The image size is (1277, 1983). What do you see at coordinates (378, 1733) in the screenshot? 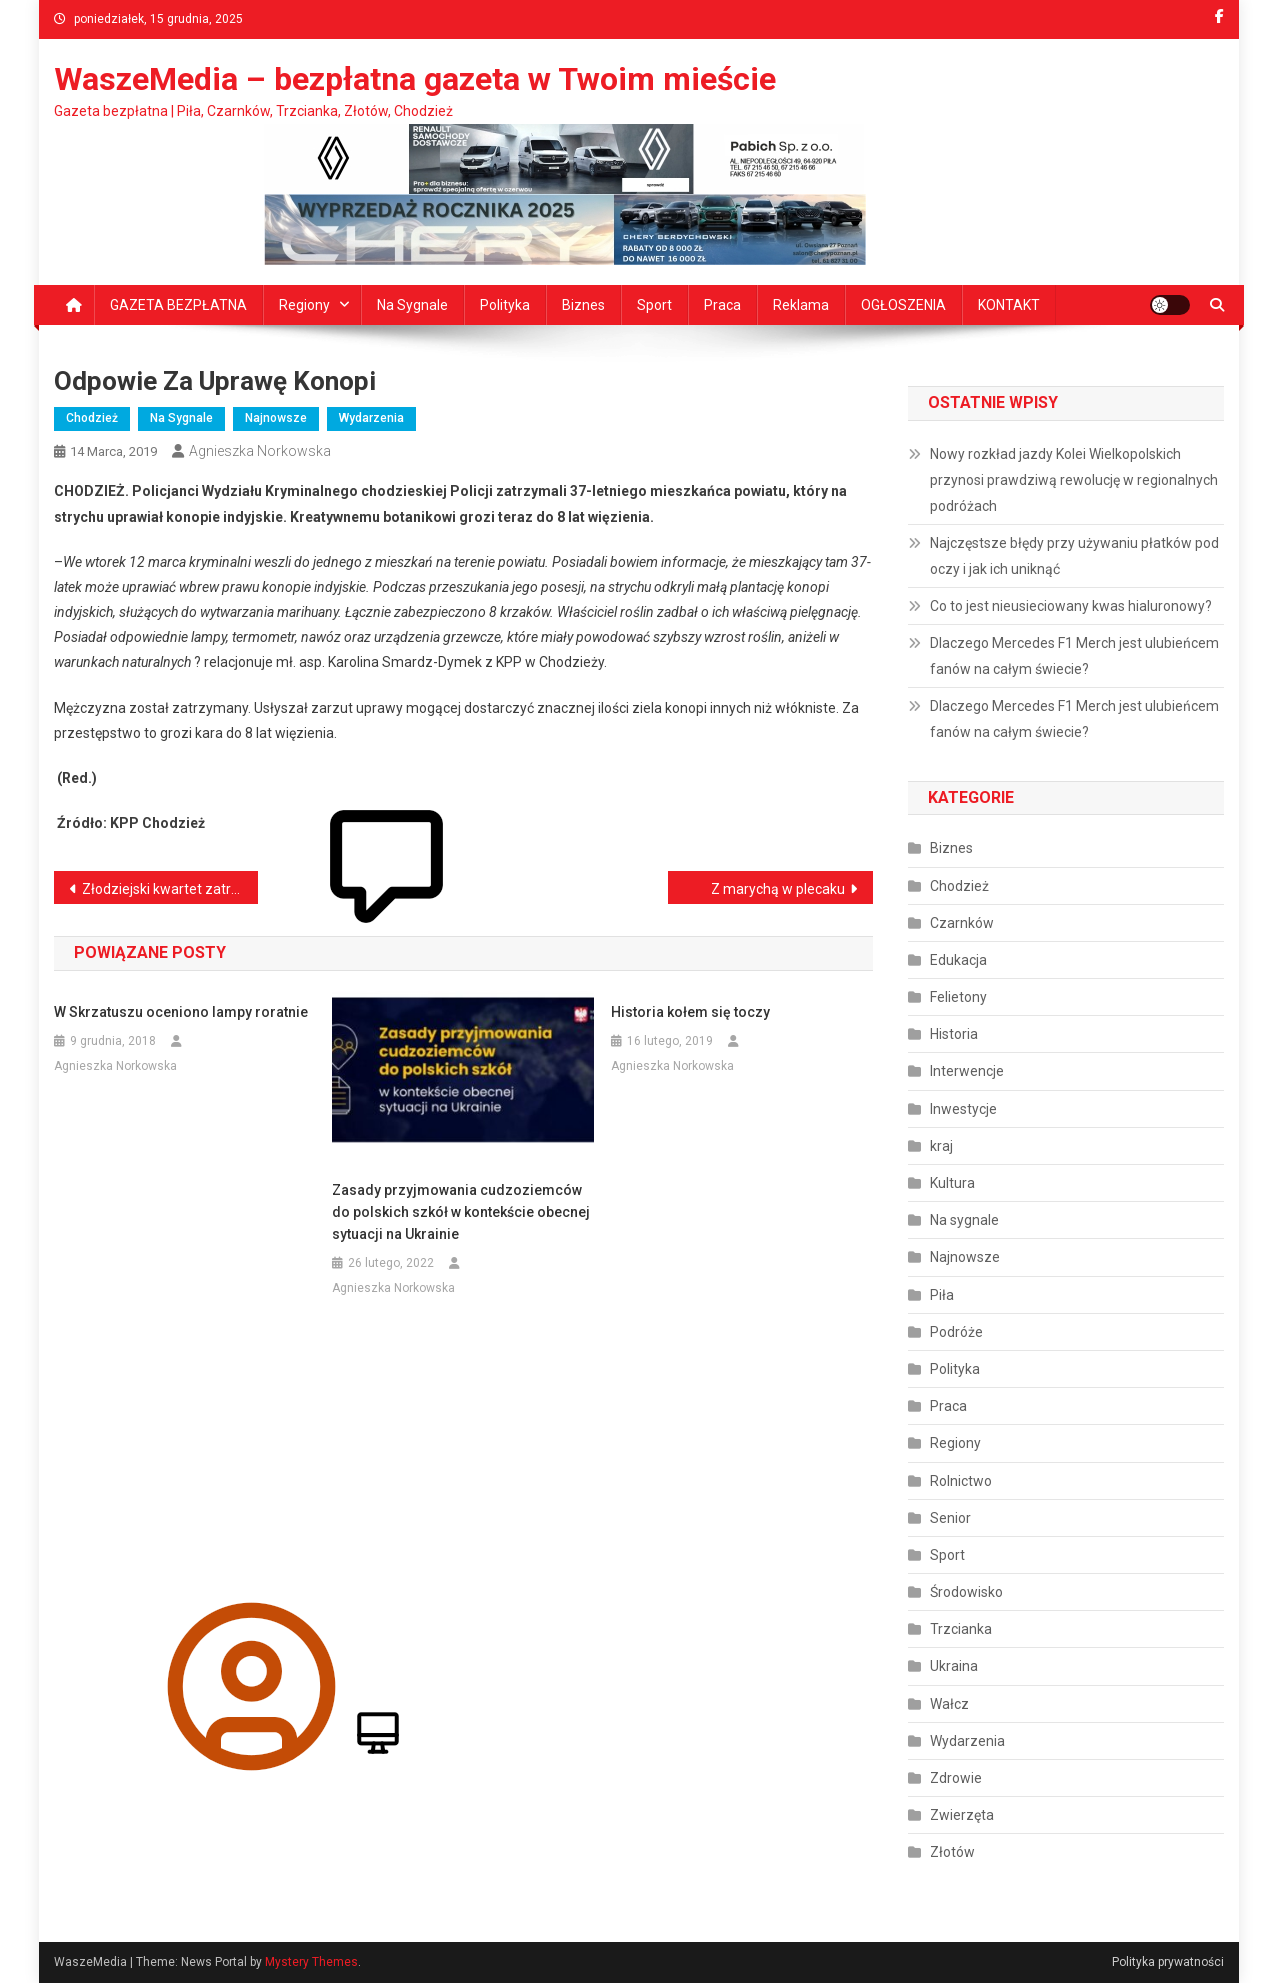
I see `view on desktop display` at bounding box center [378, 1733].